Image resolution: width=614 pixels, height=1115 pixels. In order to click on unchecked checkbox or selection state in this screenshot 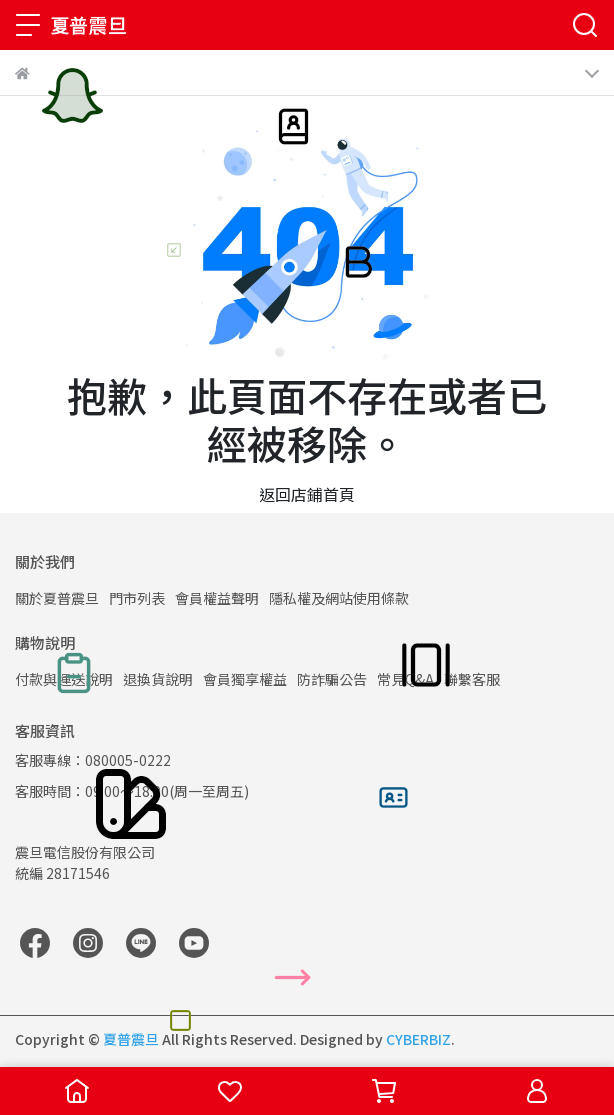, I will do `click(180, 1020)`.